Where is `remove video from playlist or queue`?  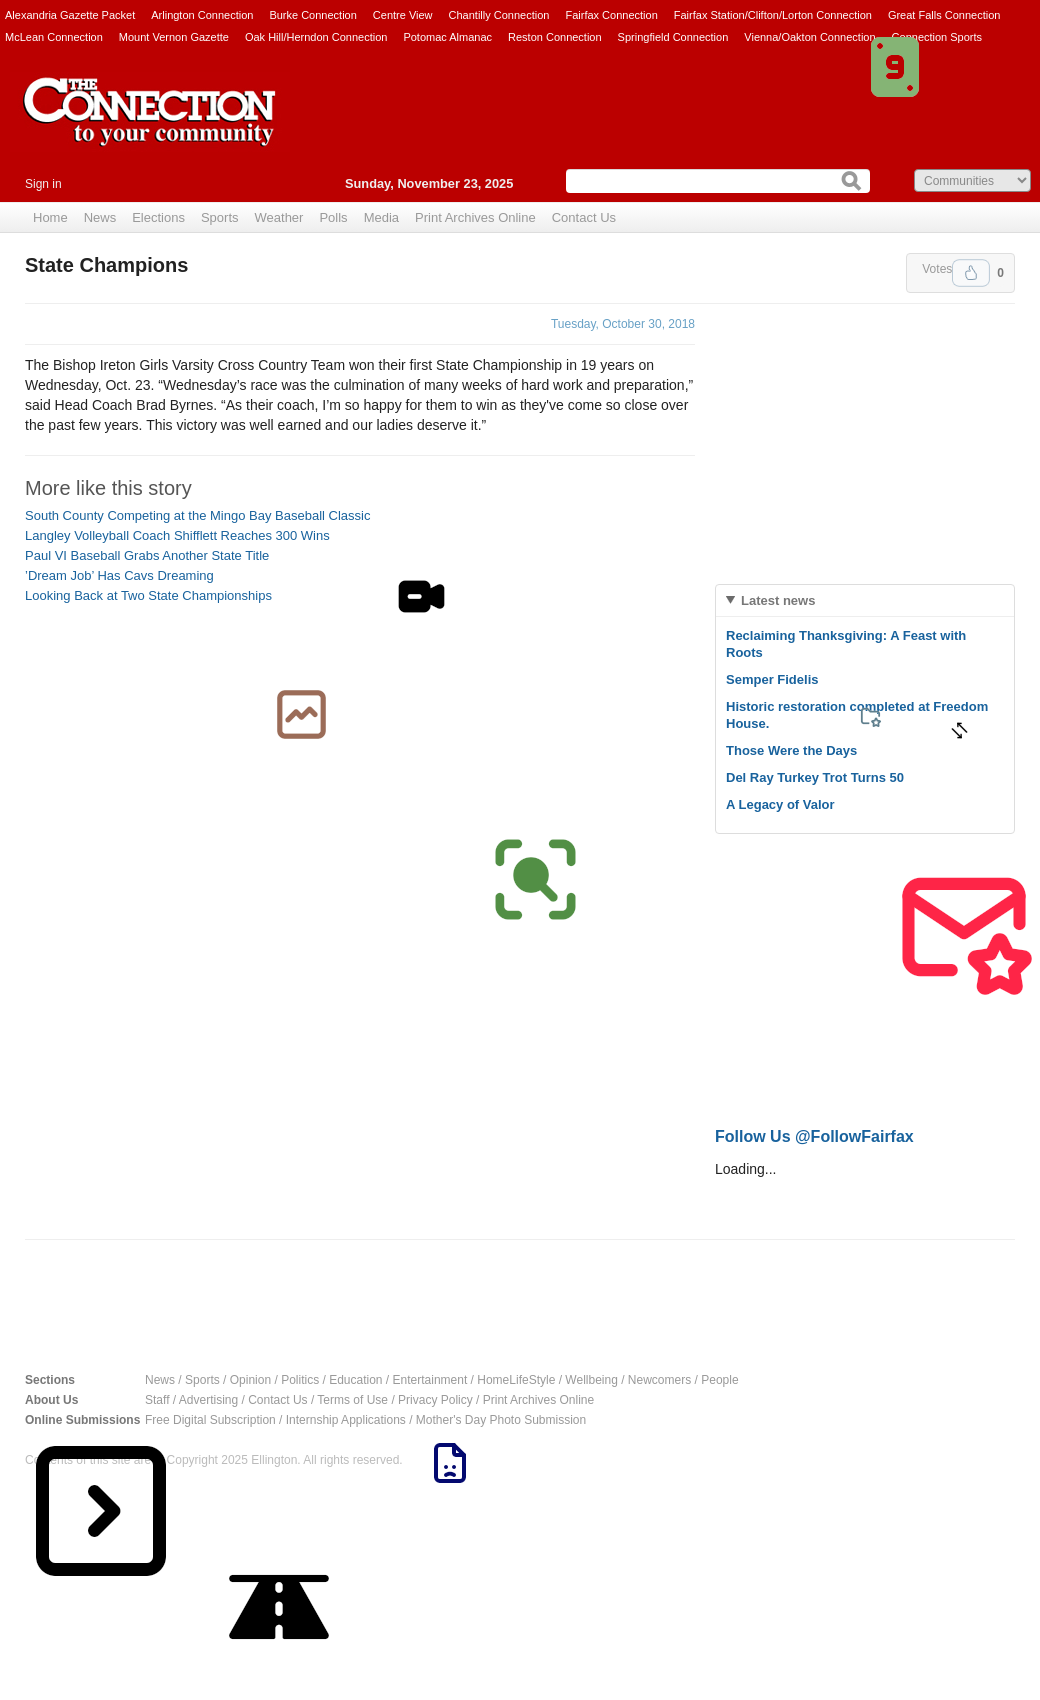 remove video from playlist or queue is located at coordinates (421, 596).